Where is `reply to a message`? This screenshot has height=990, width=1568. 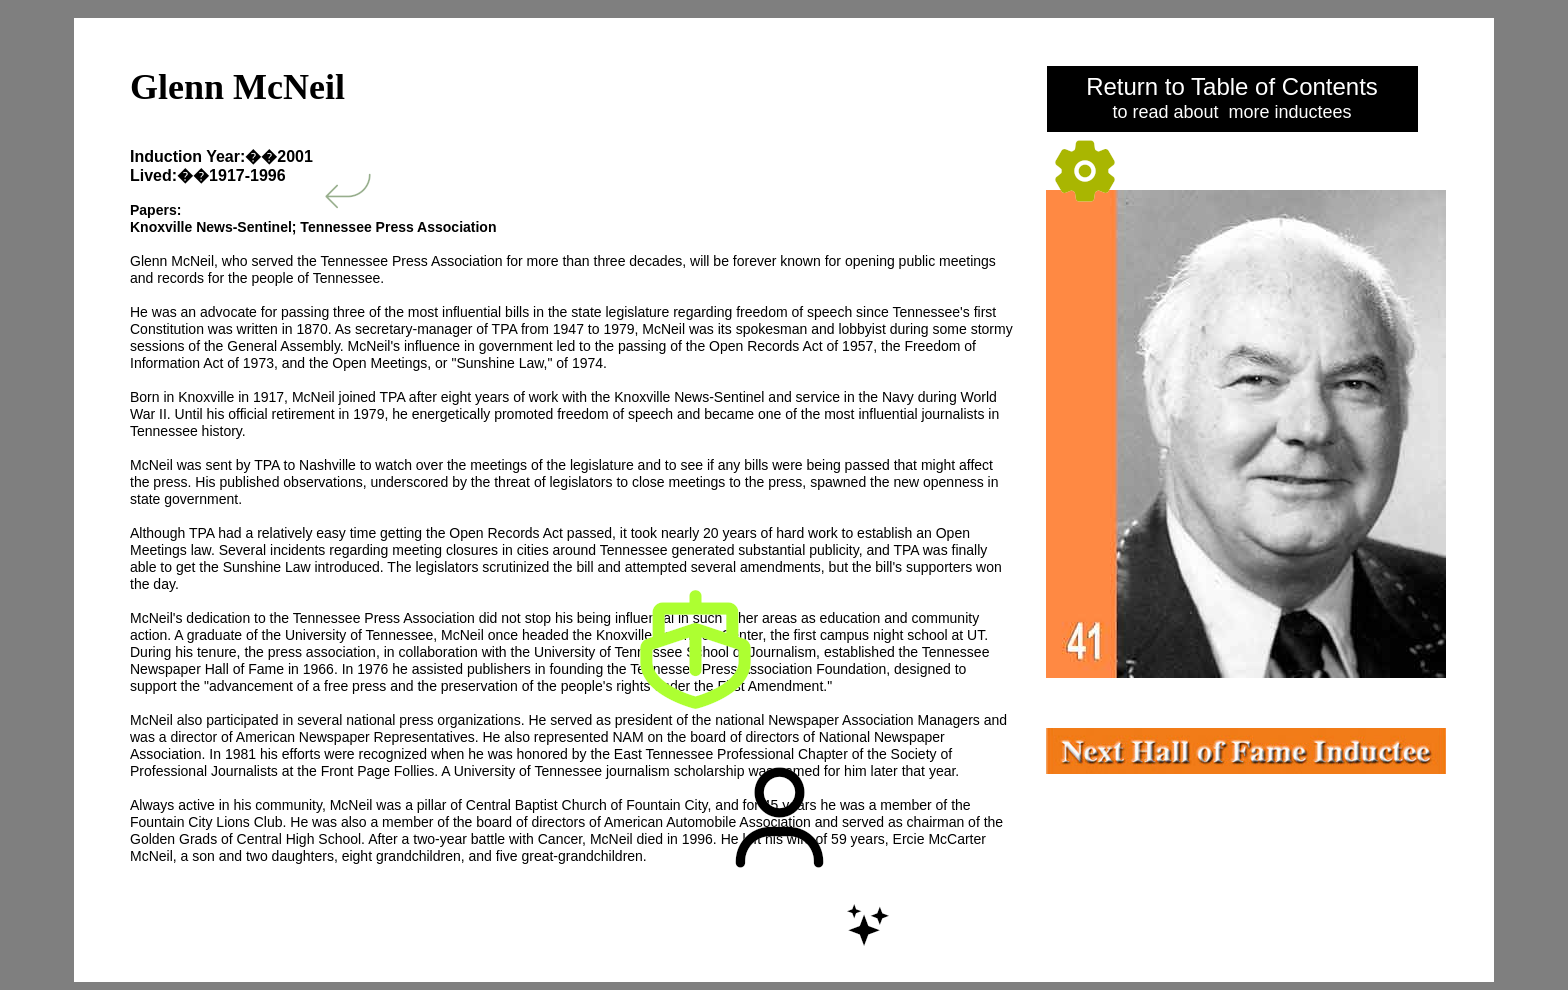 reply to a message is located at coordinates (348, 191).